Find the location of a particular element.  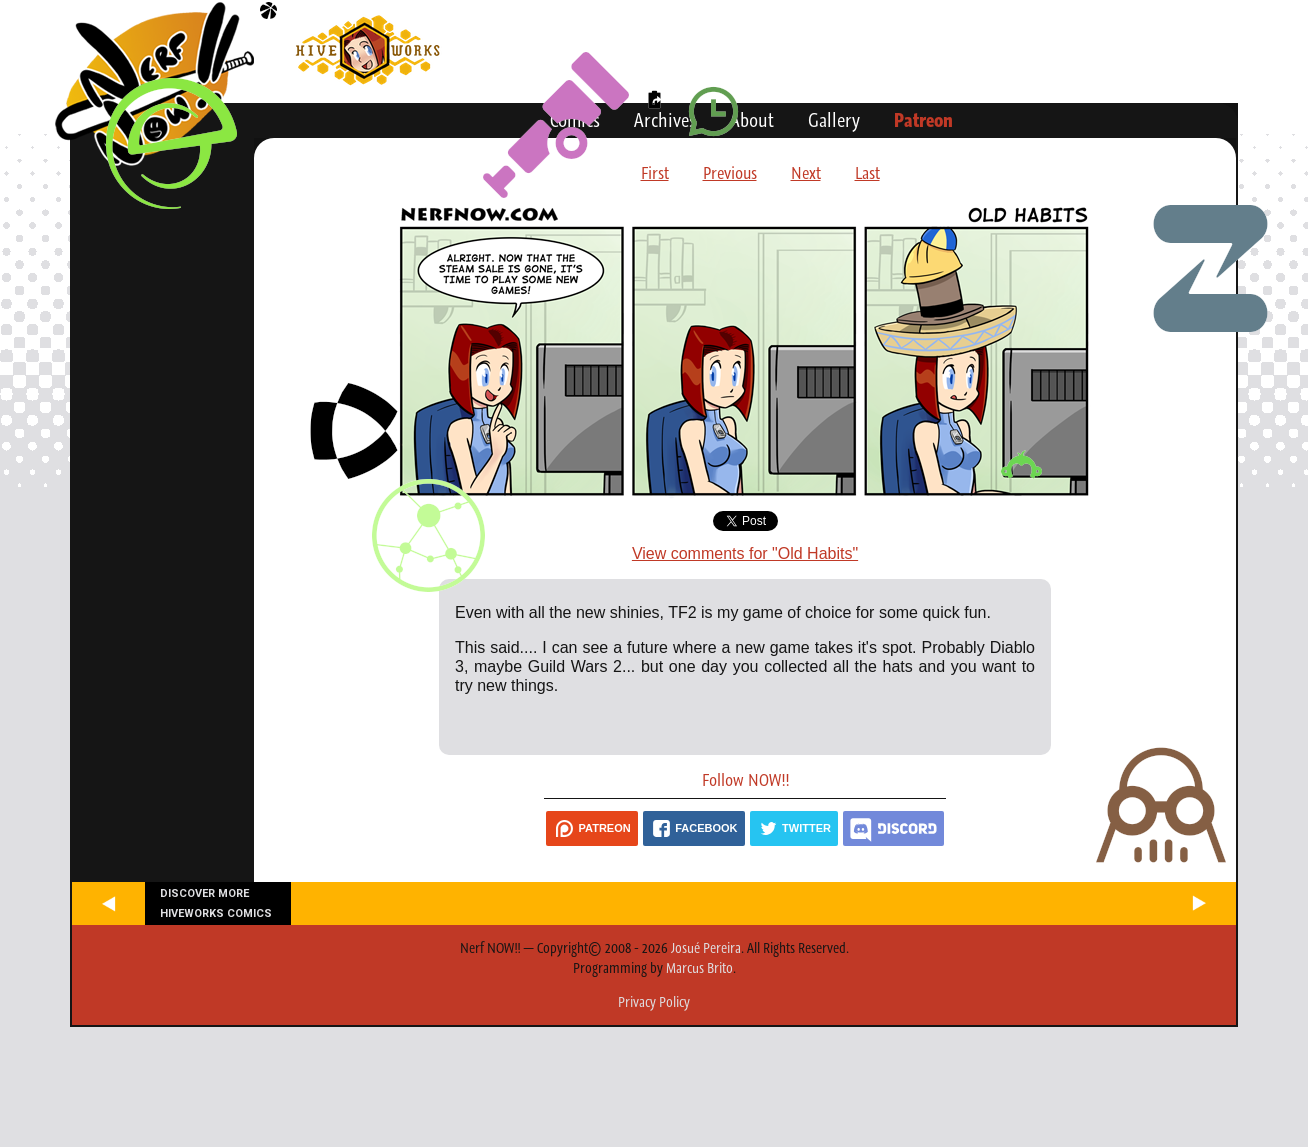

opentelemetry logo is located at coordinates (556, 125).